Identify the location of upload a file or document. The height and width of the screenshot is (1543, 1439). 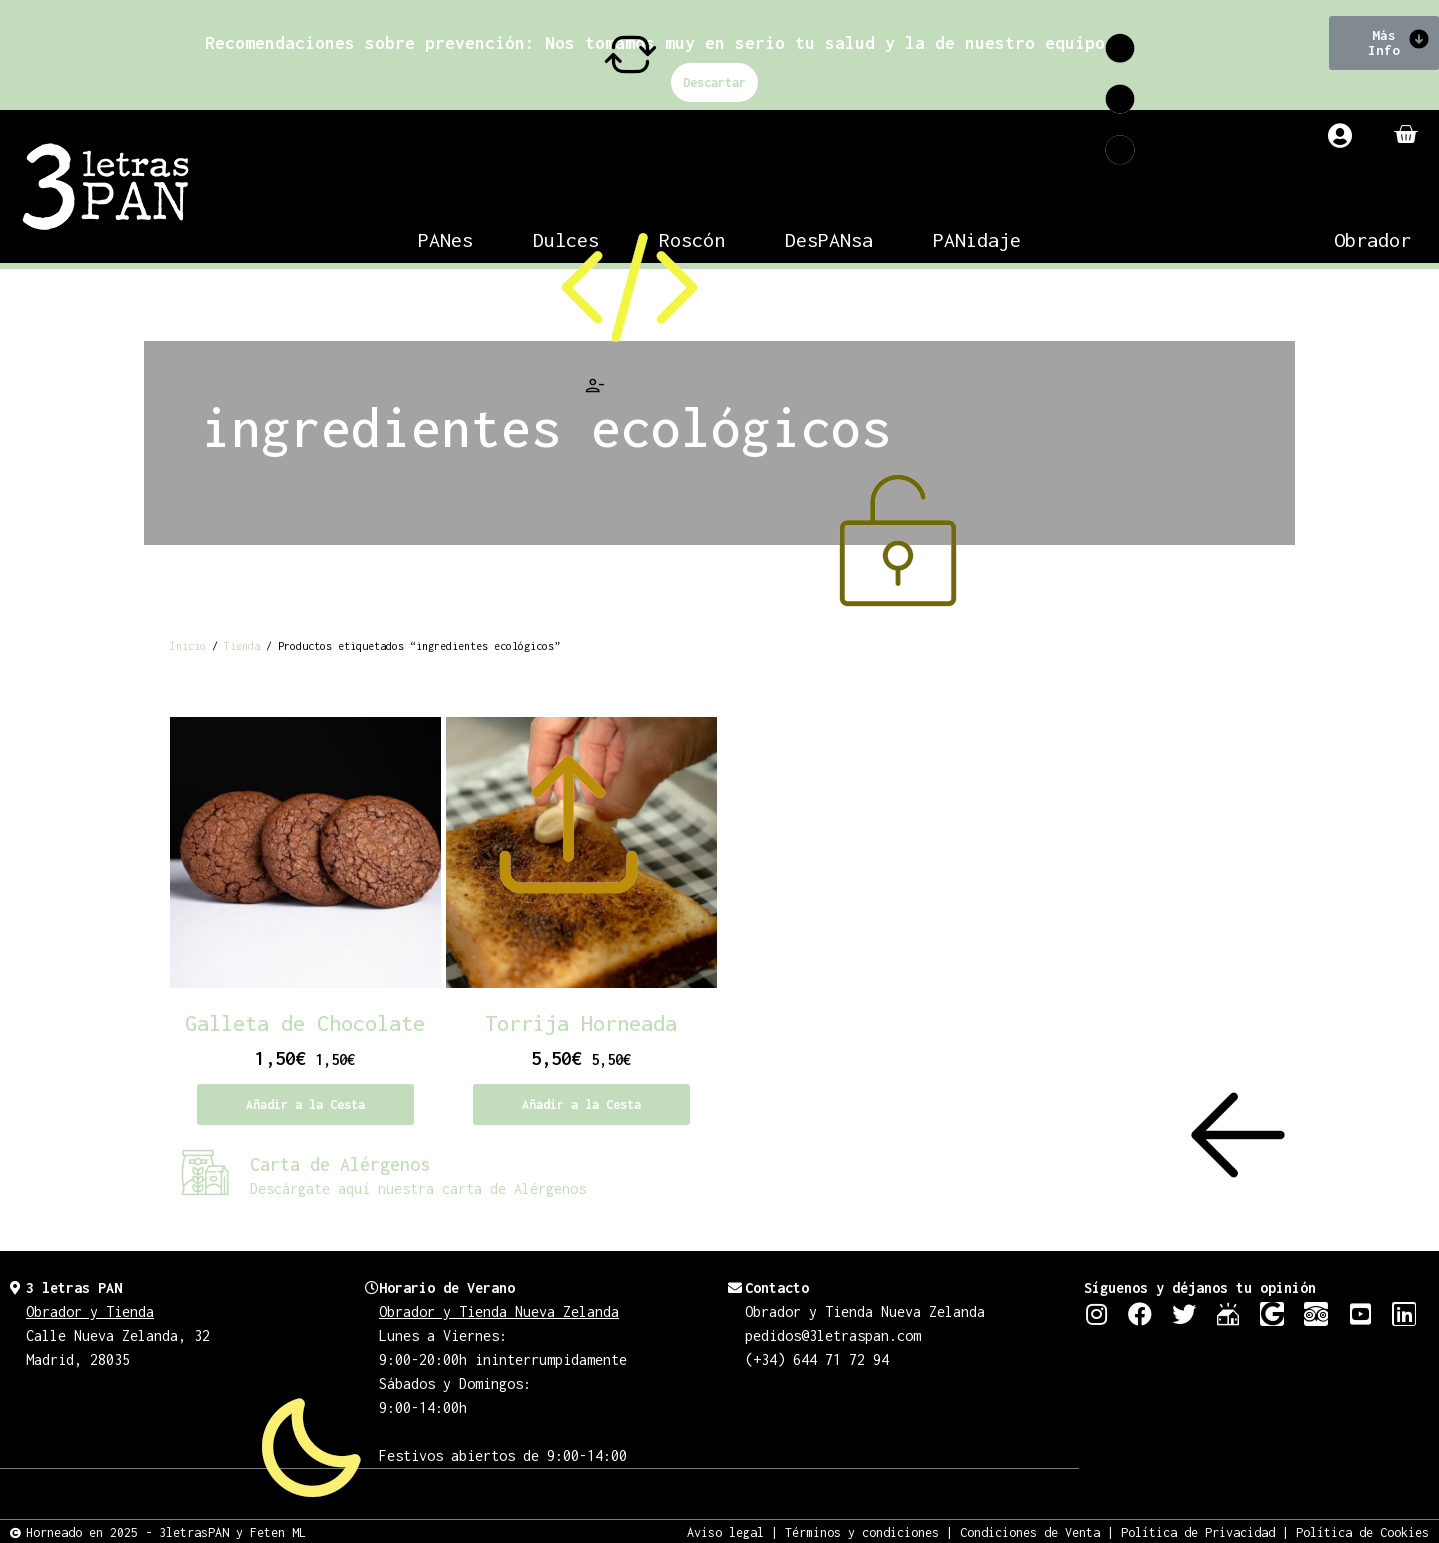
(568, 824).